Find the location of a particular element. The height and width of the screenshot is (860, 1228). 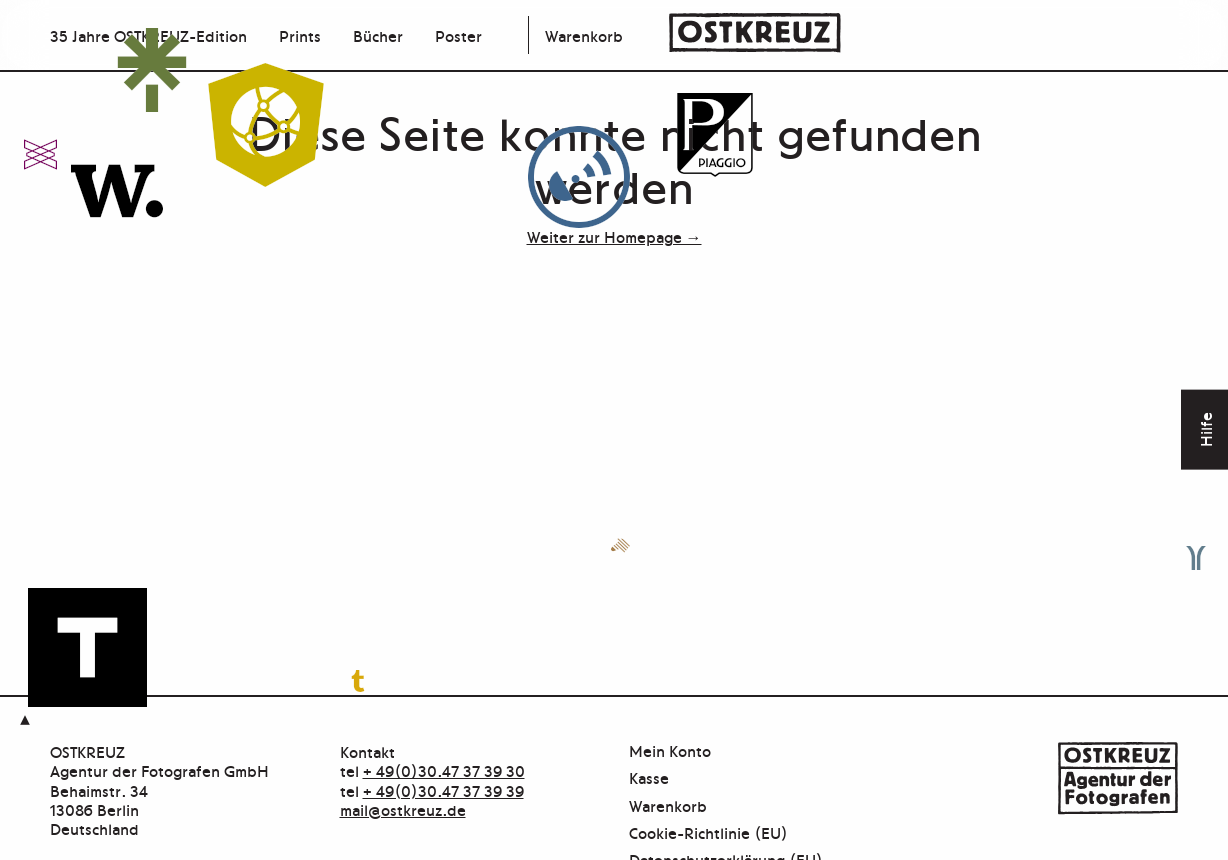

open traccar gps tracking app is located at coordinates (579, 177).